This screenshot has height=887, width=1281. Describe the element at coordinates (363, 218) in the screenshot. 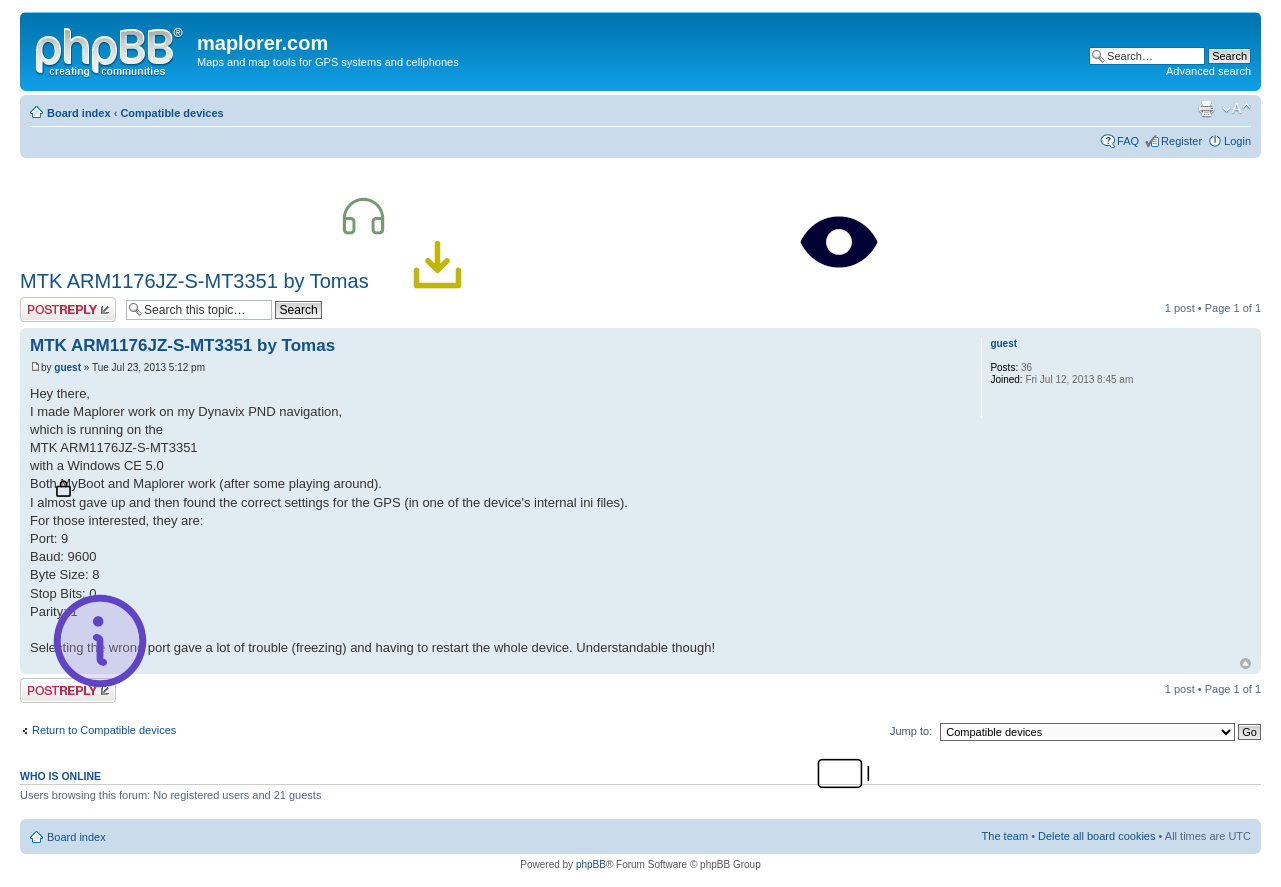

I see `access audio or music player` at that location.